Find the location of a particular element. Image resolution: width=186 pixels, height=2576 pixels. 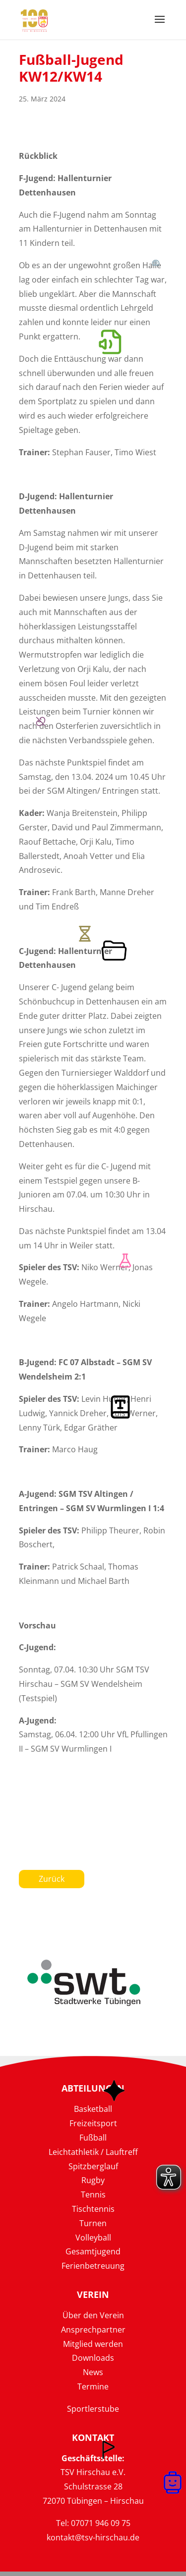

open folder to view contents is located at coordinates (114, 951).